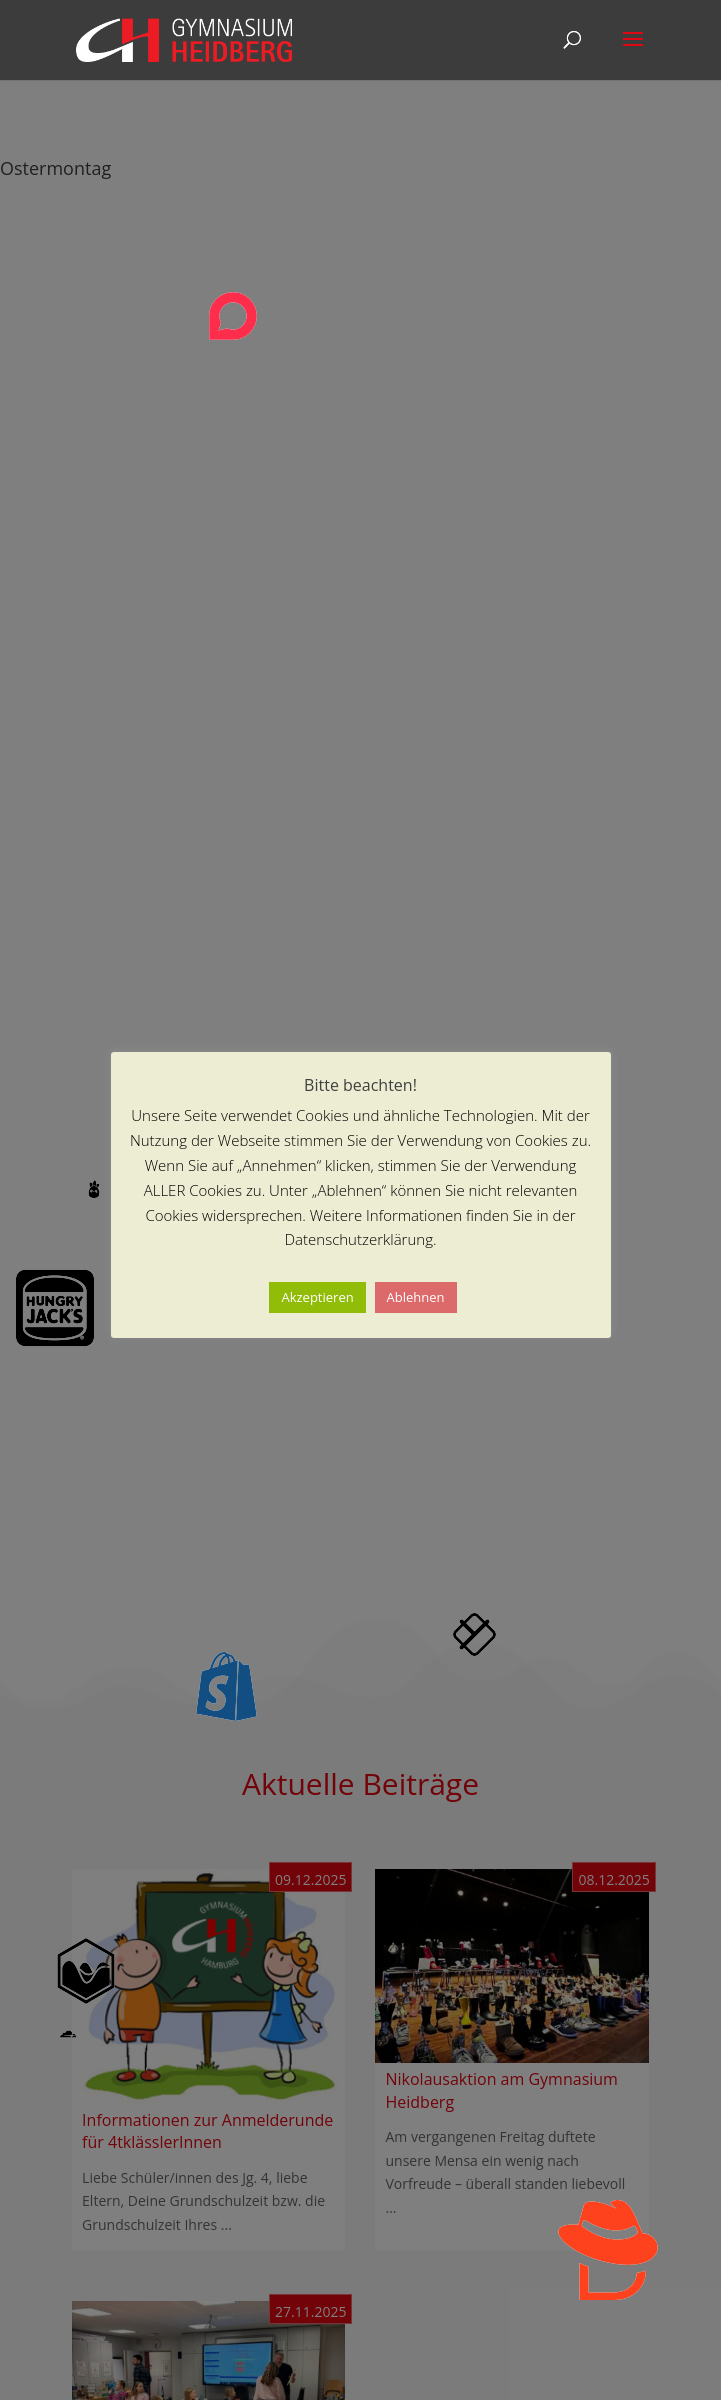  Describe the element at coordinates (55, 1308) in the screenshot. I see `open the Hungry Jack's app` at that location.